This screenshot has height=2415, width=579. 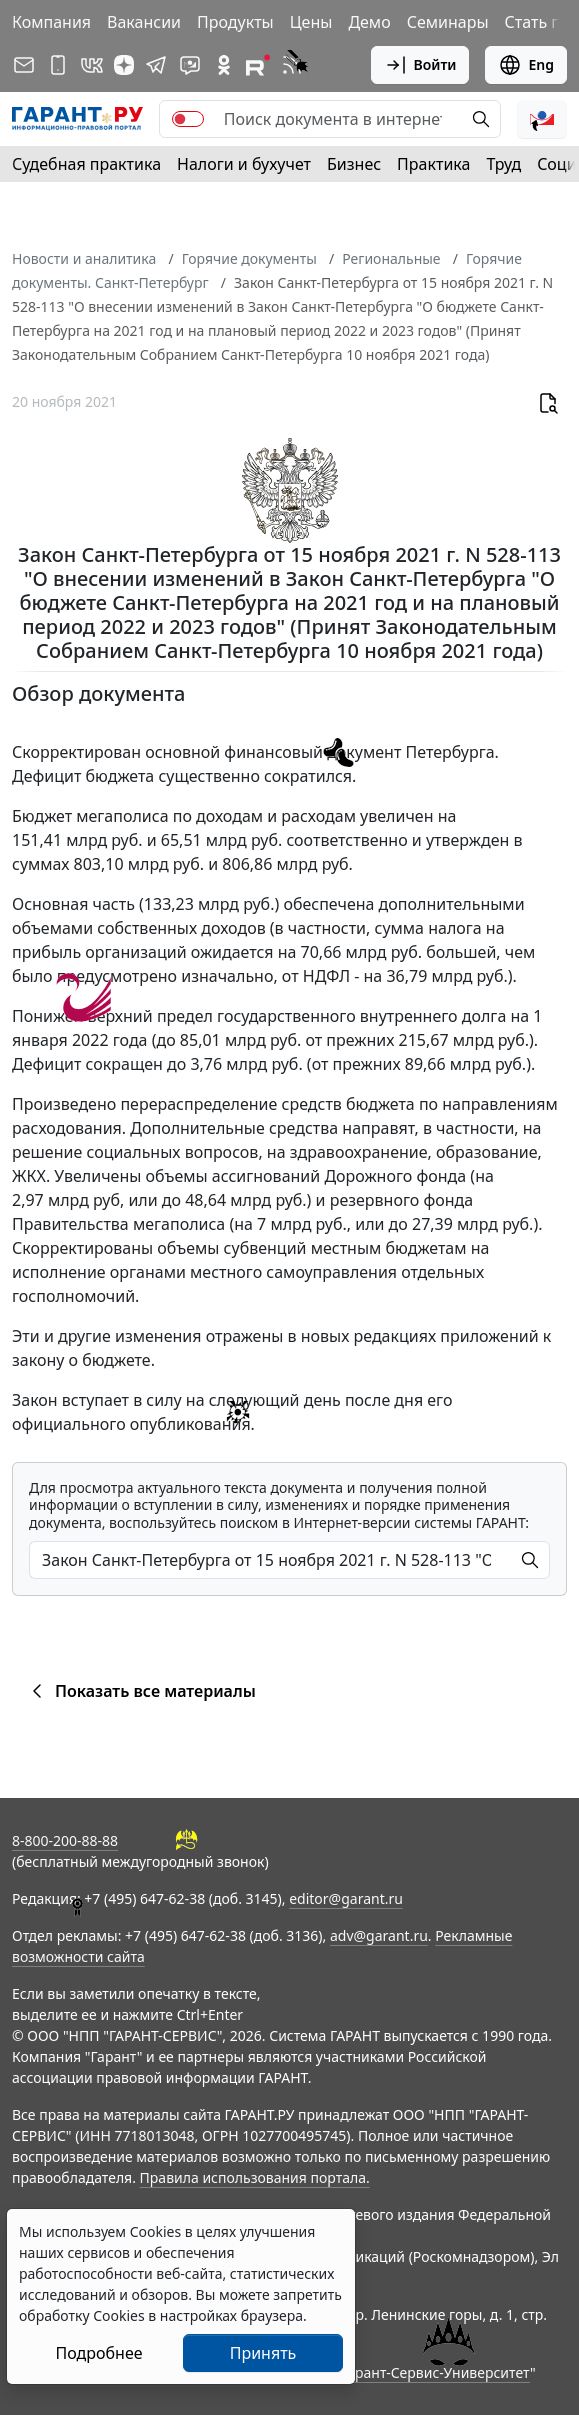 I want to click on swan or bird-themed game element, so click(x=84, y=995).